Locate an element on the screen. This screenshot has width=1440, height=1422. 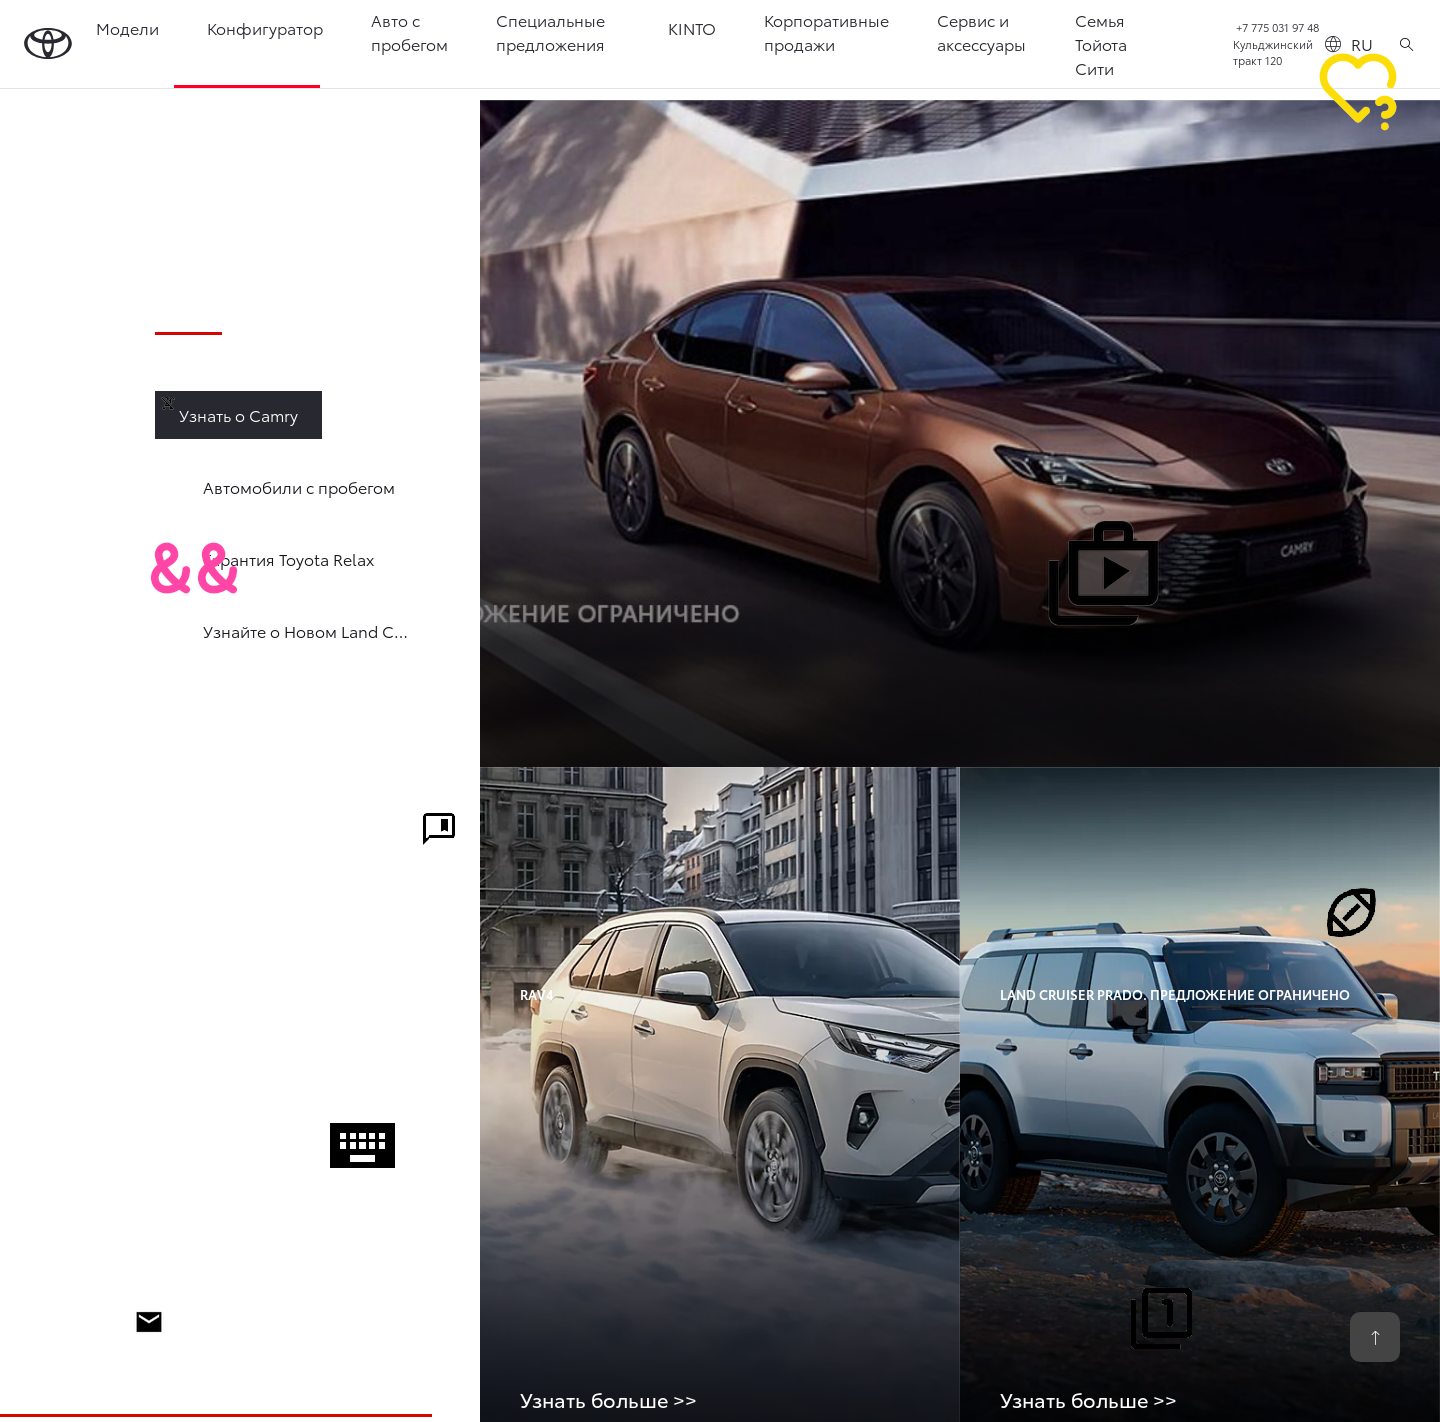
view sports scores and updates is located at coordinates (1351, 912).